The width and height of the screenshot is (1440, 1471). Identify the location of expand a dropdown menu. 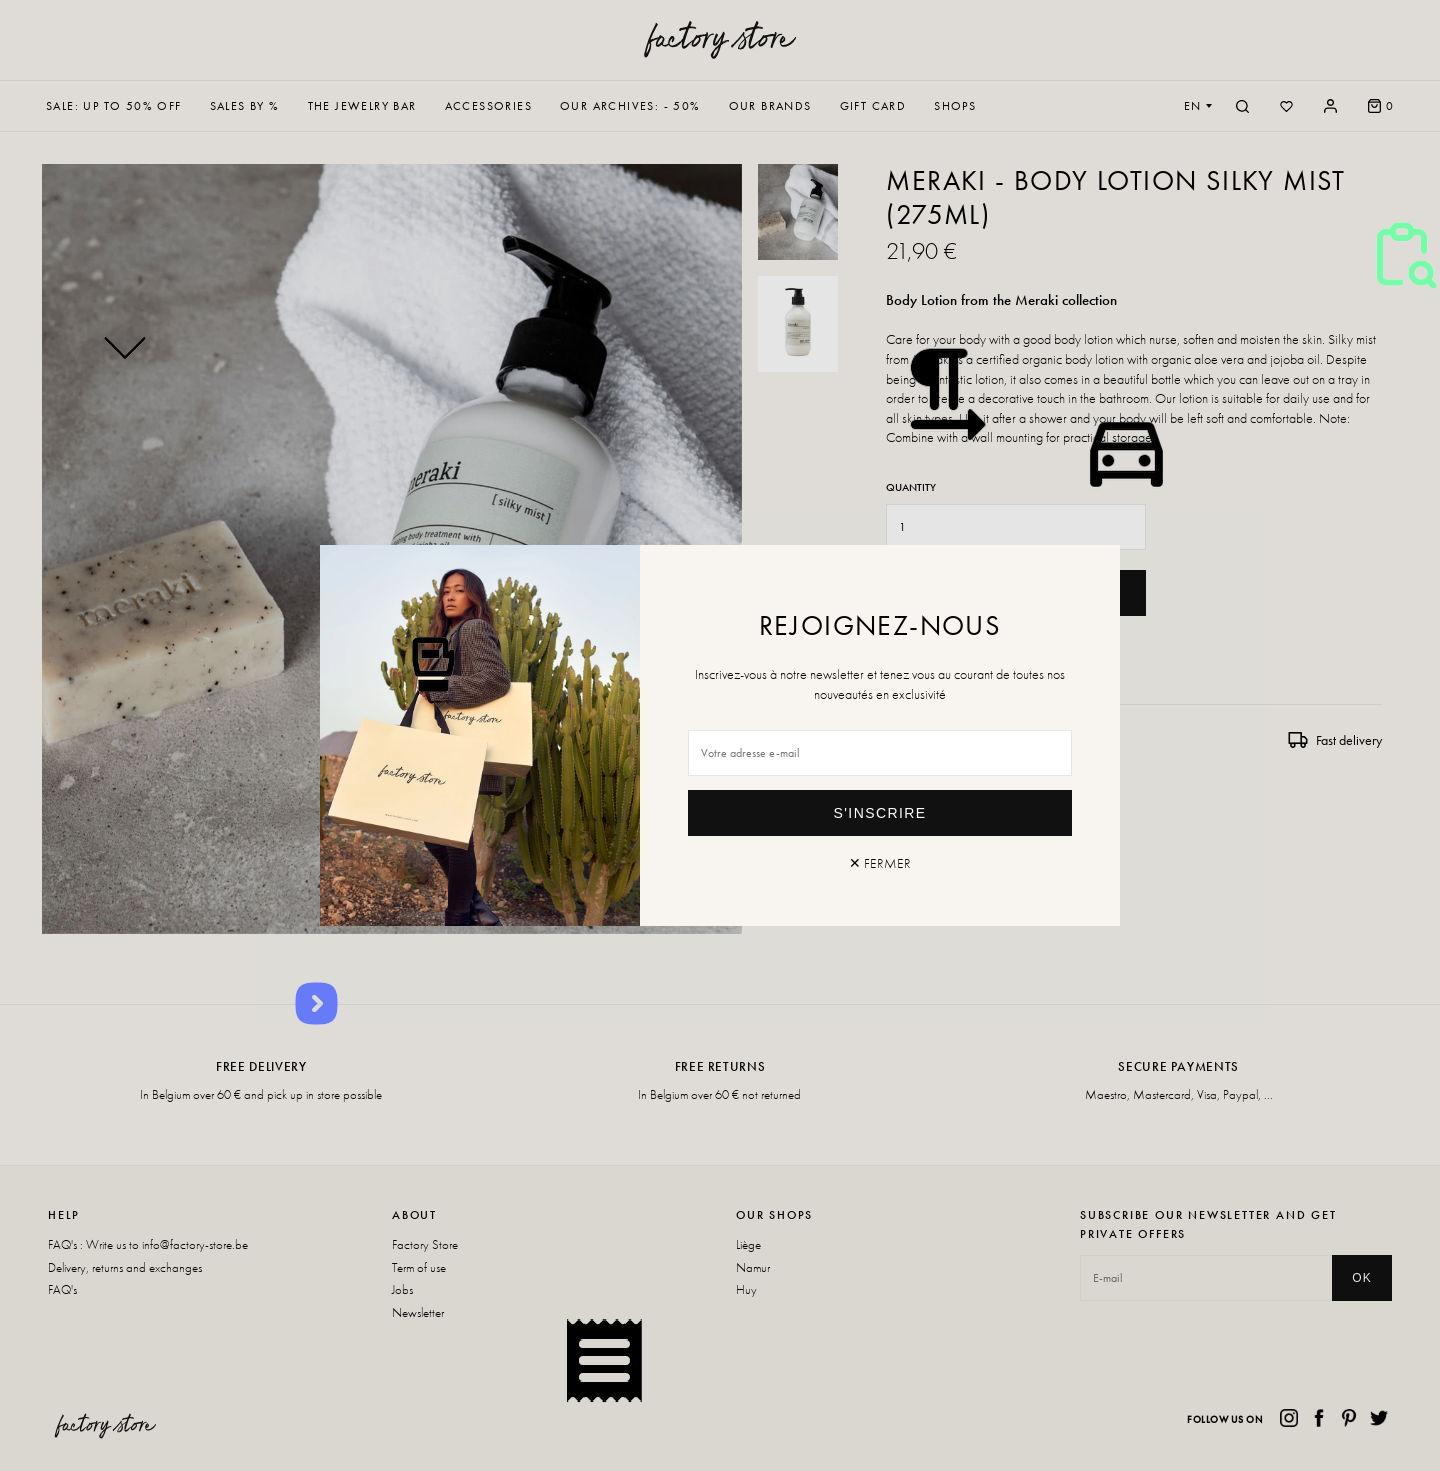
(125, 346).